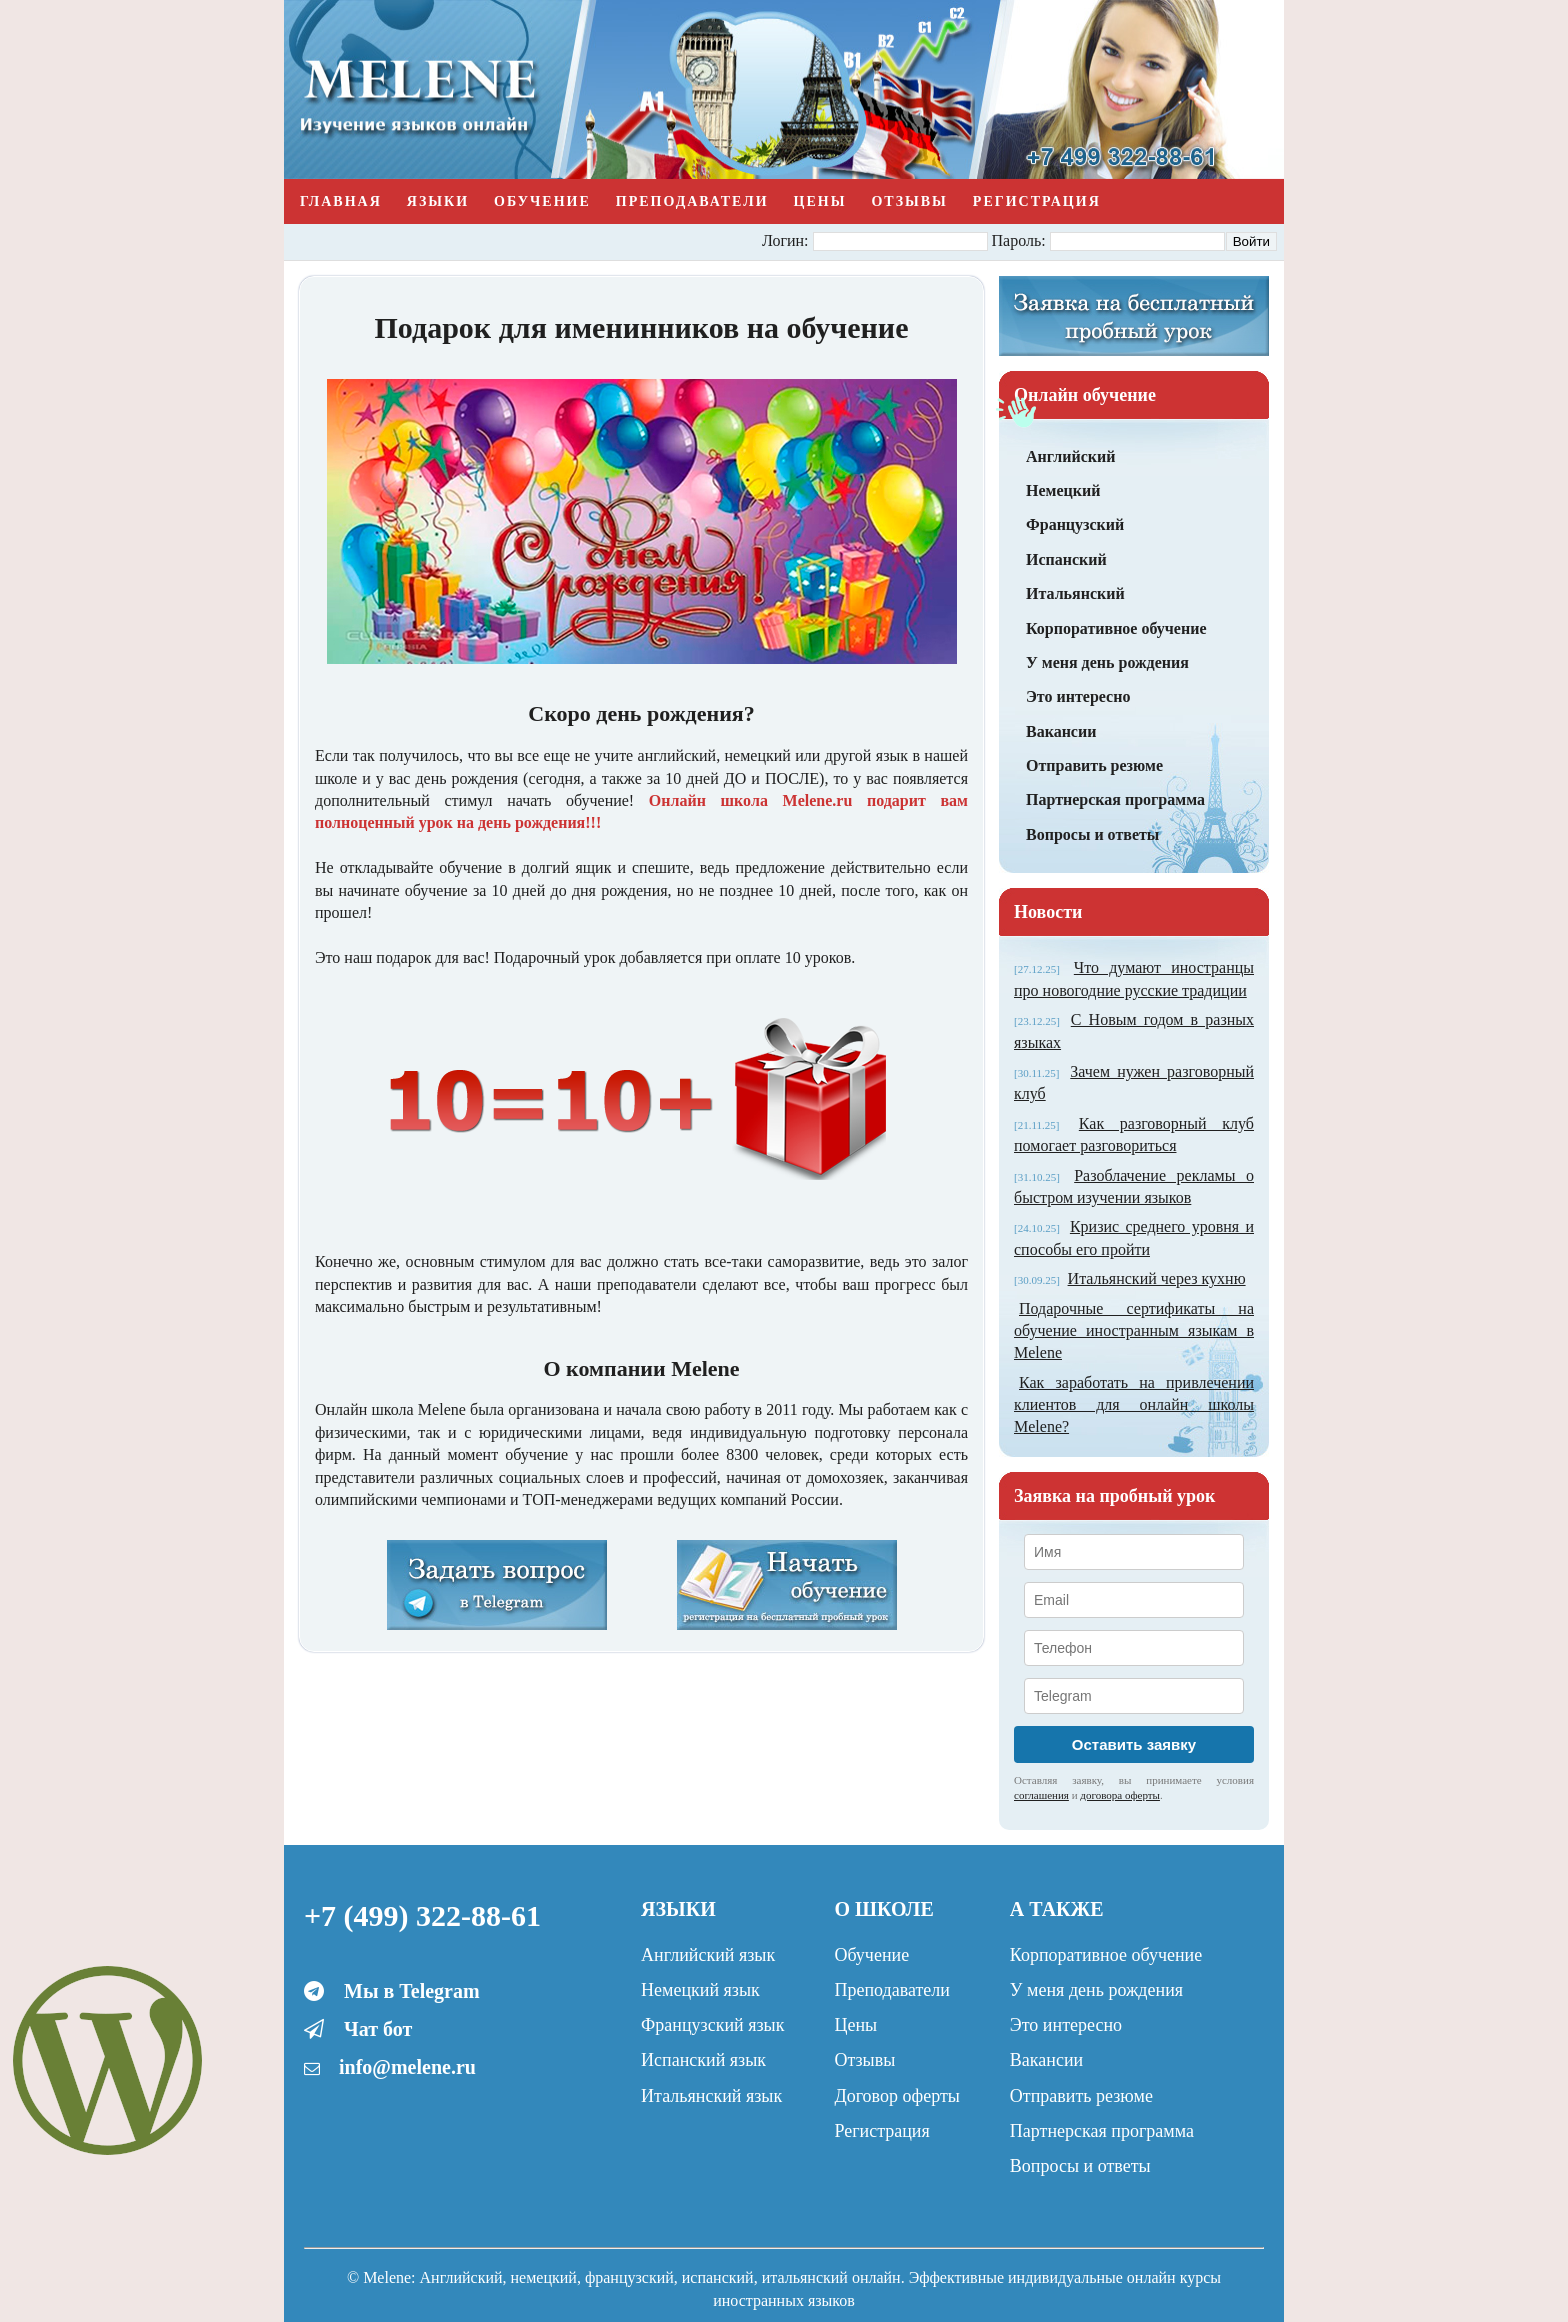  What do you see at coordinates (107, 2060) in the screenshot?
I see `open the WordPress app` at bounding box center [107, 2060].